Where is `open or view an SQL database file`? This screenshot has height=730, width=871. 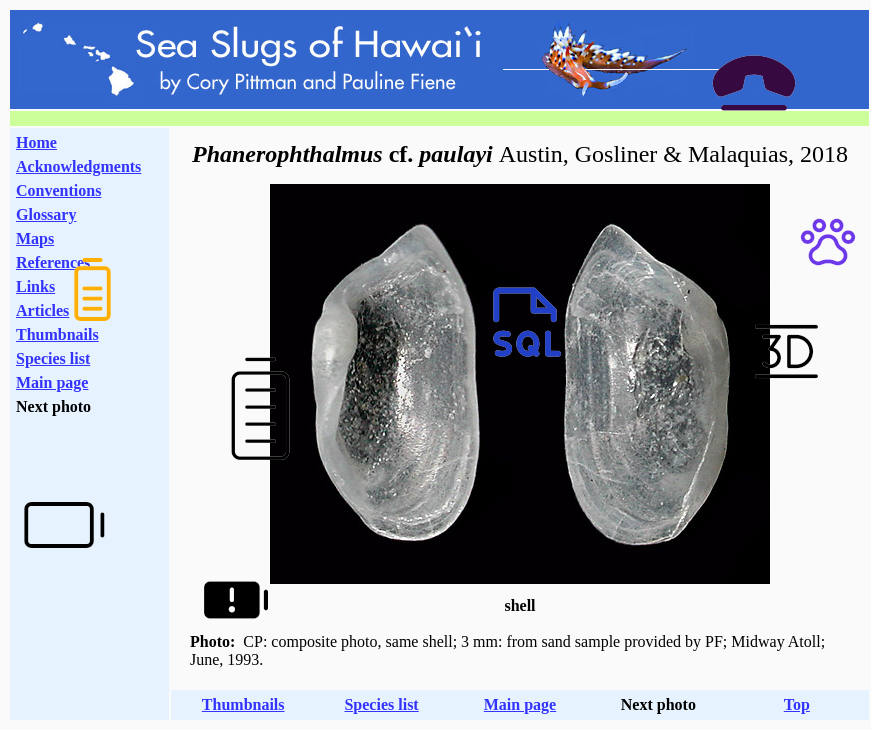 open or view an SQL database file is located at coordinates (525, 325).